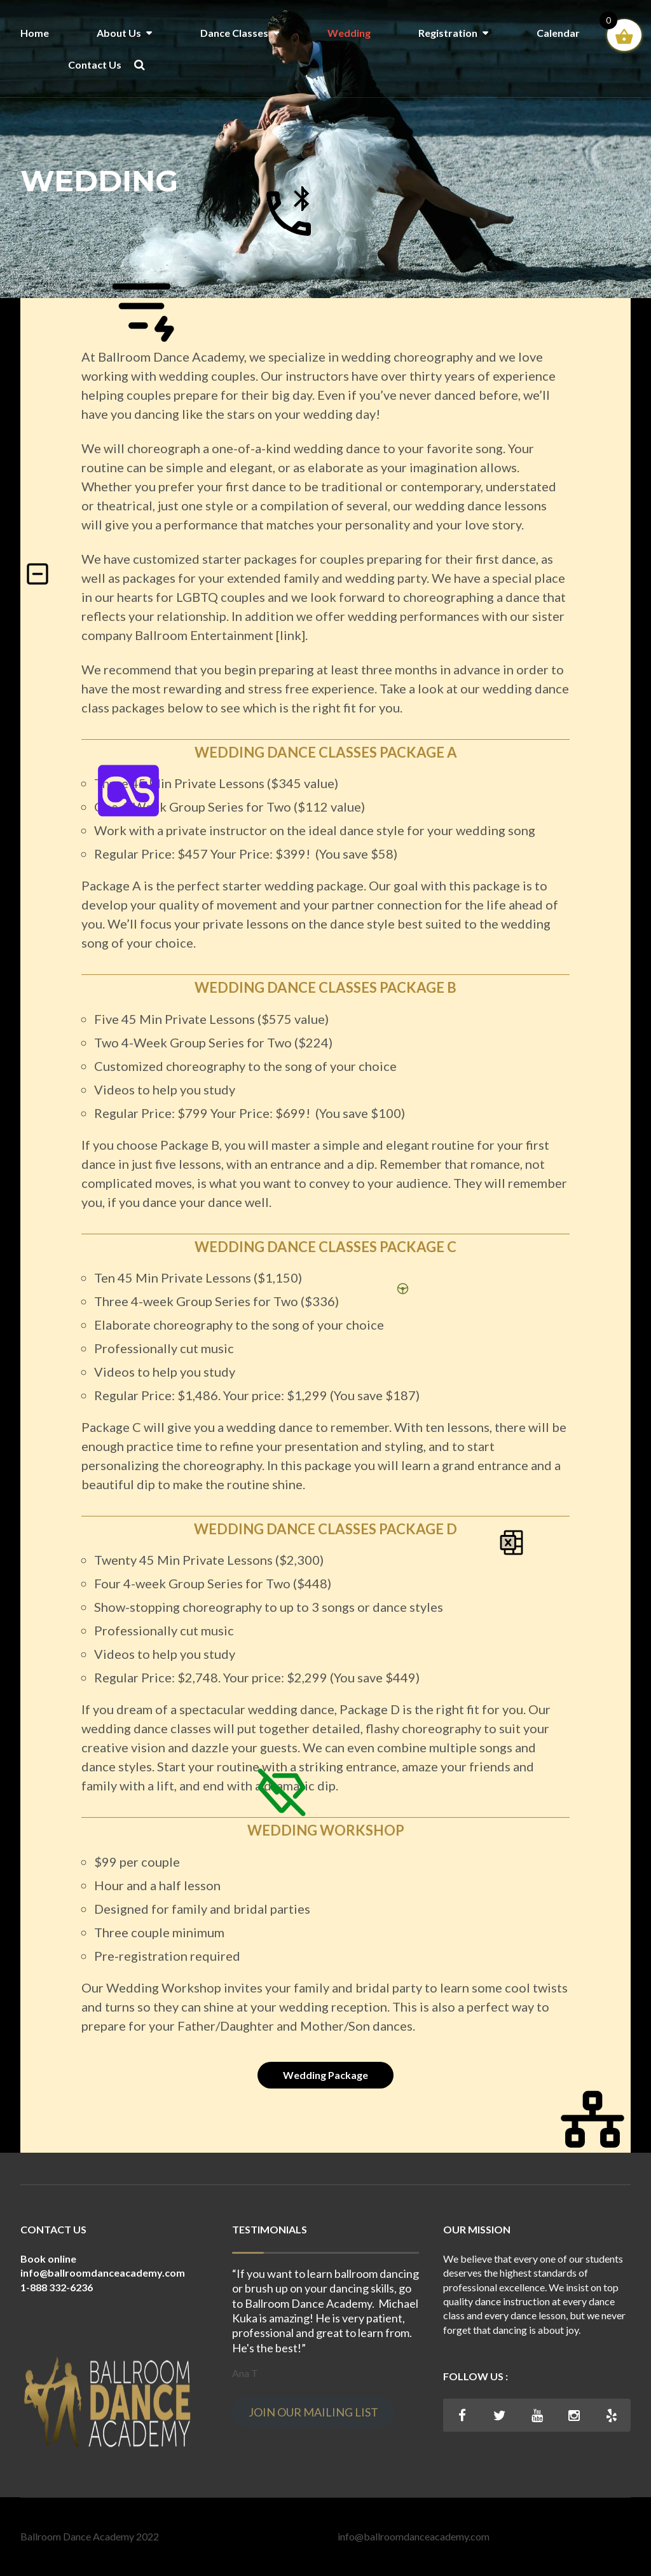 Image resolution: width=651 pixels, height=2576 pixels. Describe the element at coordinates (282, 1792) in the screenshot. I see `indicates premium features are unavailable` at that location.